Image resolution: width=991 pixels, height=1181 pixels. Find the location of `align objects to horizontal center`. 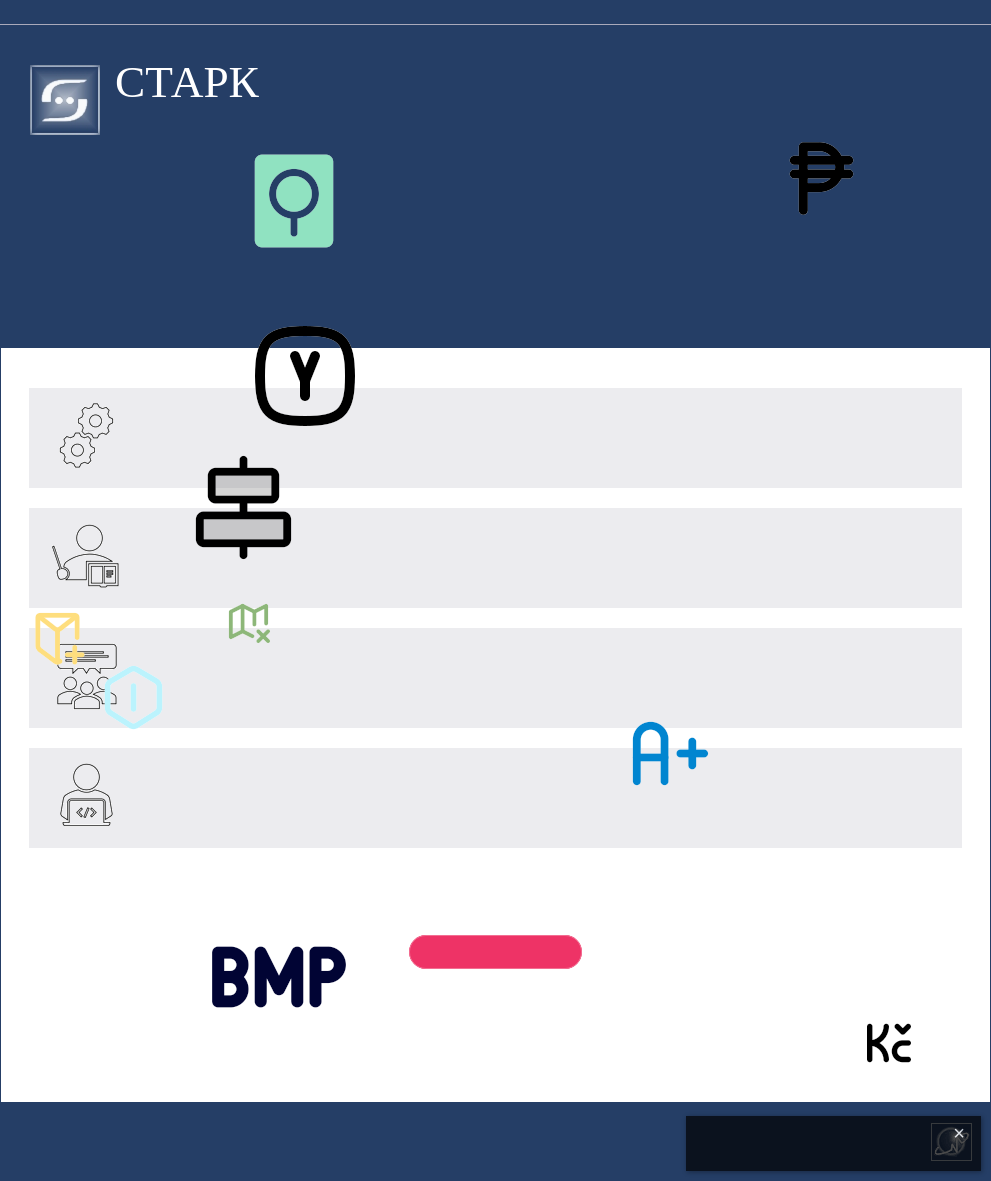

align objects to horizontal center is located at coordinates (243, 507).